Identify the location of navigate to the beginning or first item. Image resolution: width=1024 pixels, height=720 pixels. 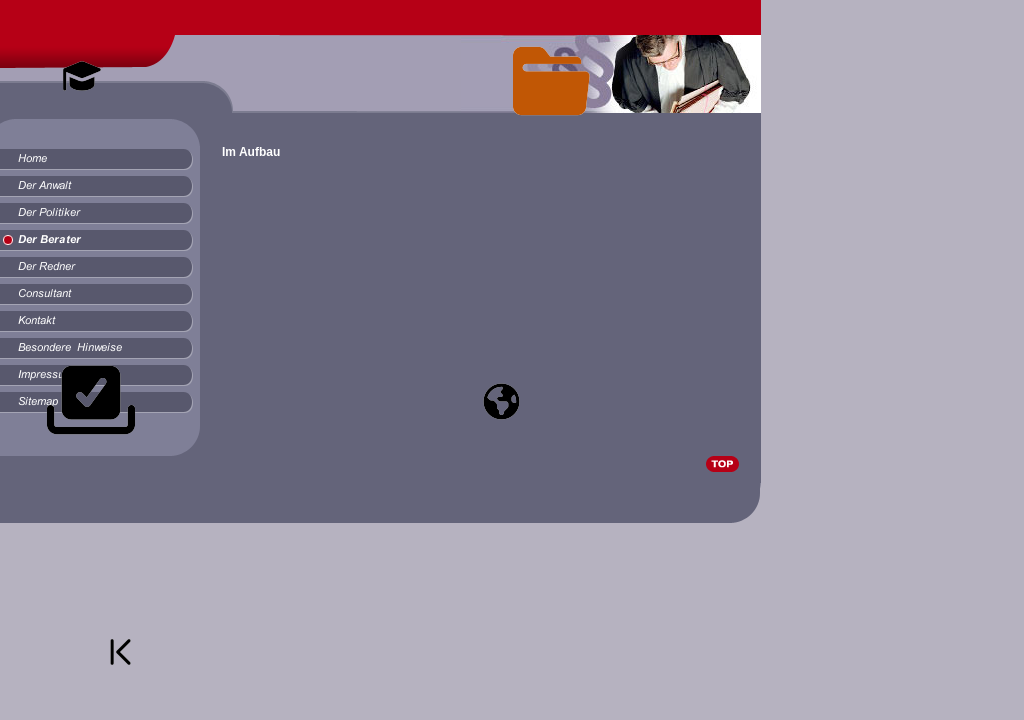
(120, 652).